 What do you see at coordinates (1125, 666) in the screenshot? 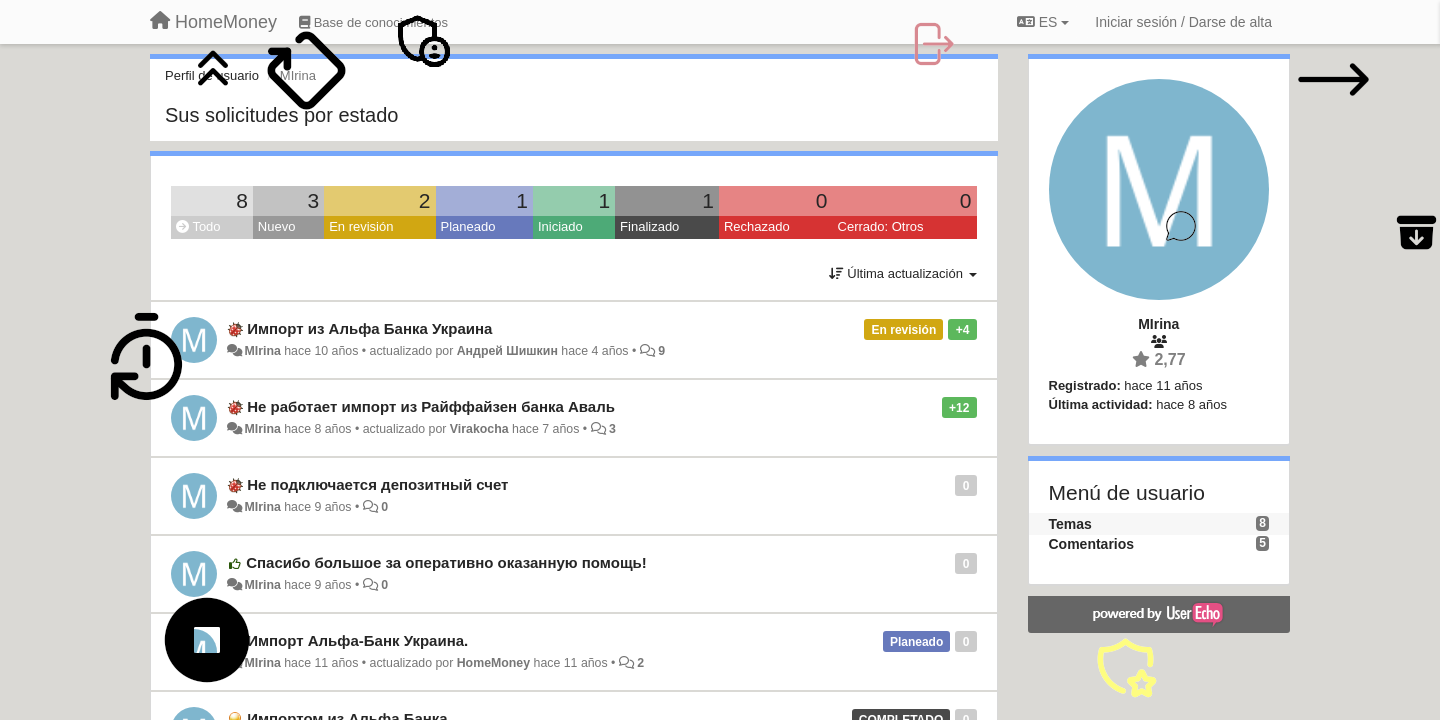
I see `premium security or protection status` at bounding box center [1125, 666].